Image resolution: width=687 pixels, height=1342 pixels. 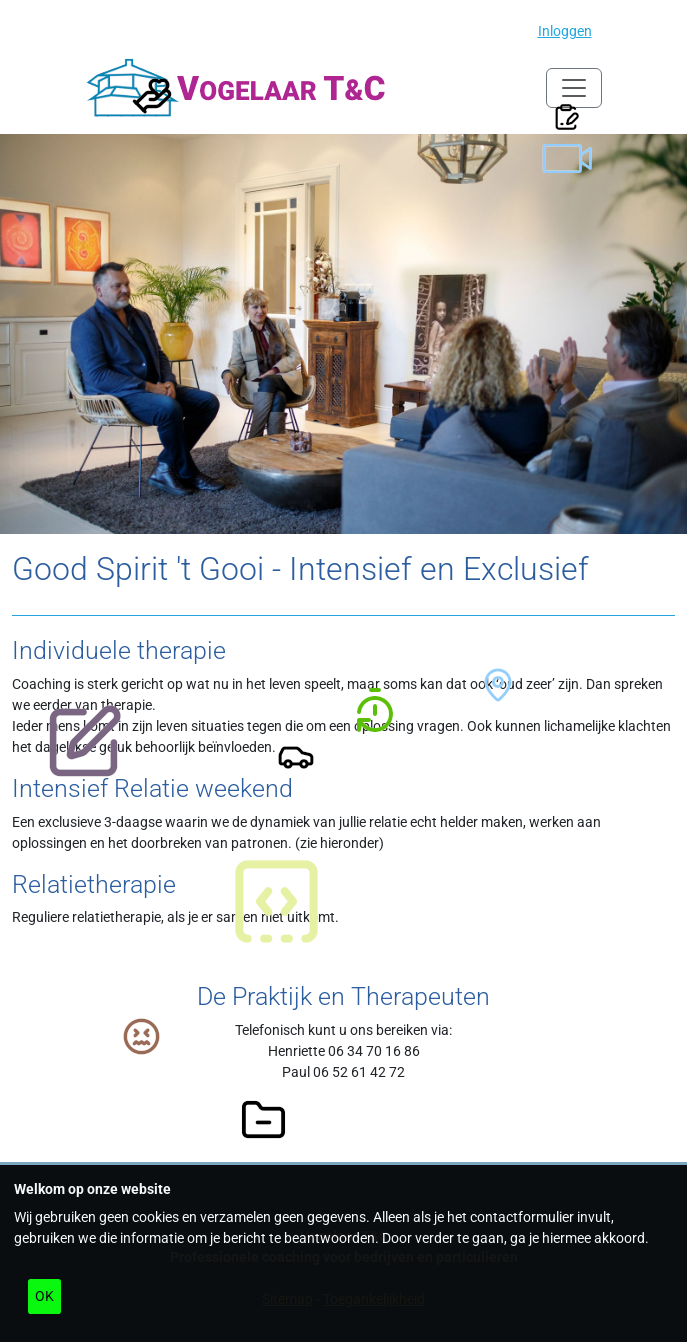 What do you see at coordinates (296, 756) in the screenshot?
I see `access vehicle or driving settings` at bounding box center [296, 756].